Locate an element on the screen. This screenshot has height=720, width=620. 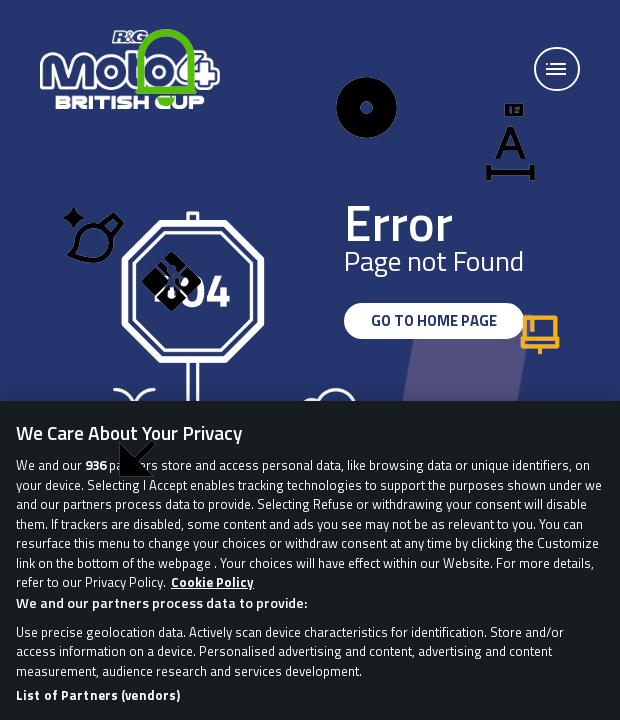
access AI-powered brush or painting tools is located at coordinates (95, 239).